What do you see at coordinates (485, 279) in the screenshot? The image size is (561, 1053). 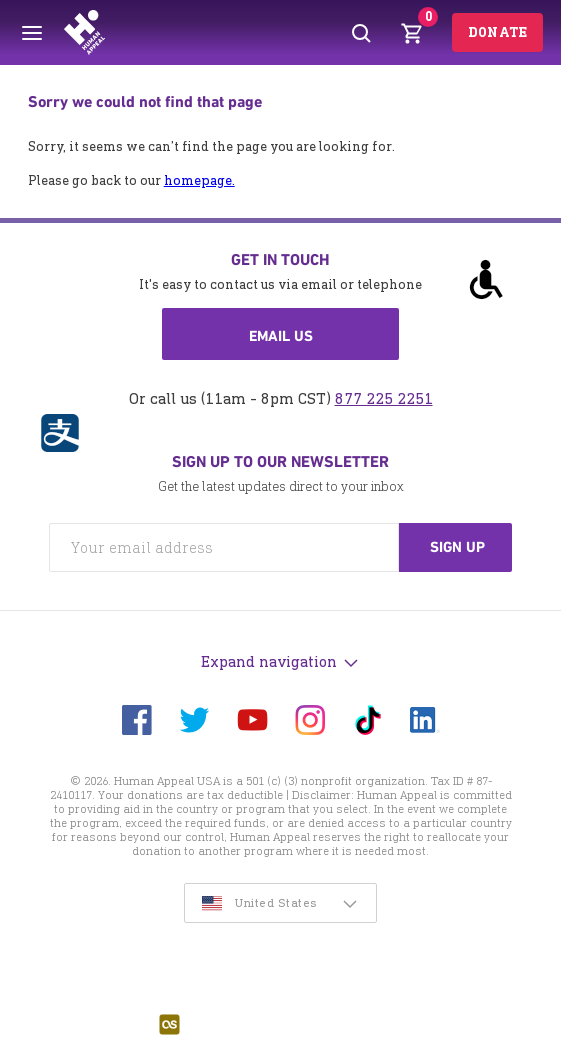 I see `indicates wheelchair accessibility` at bounding box center [485, 279].